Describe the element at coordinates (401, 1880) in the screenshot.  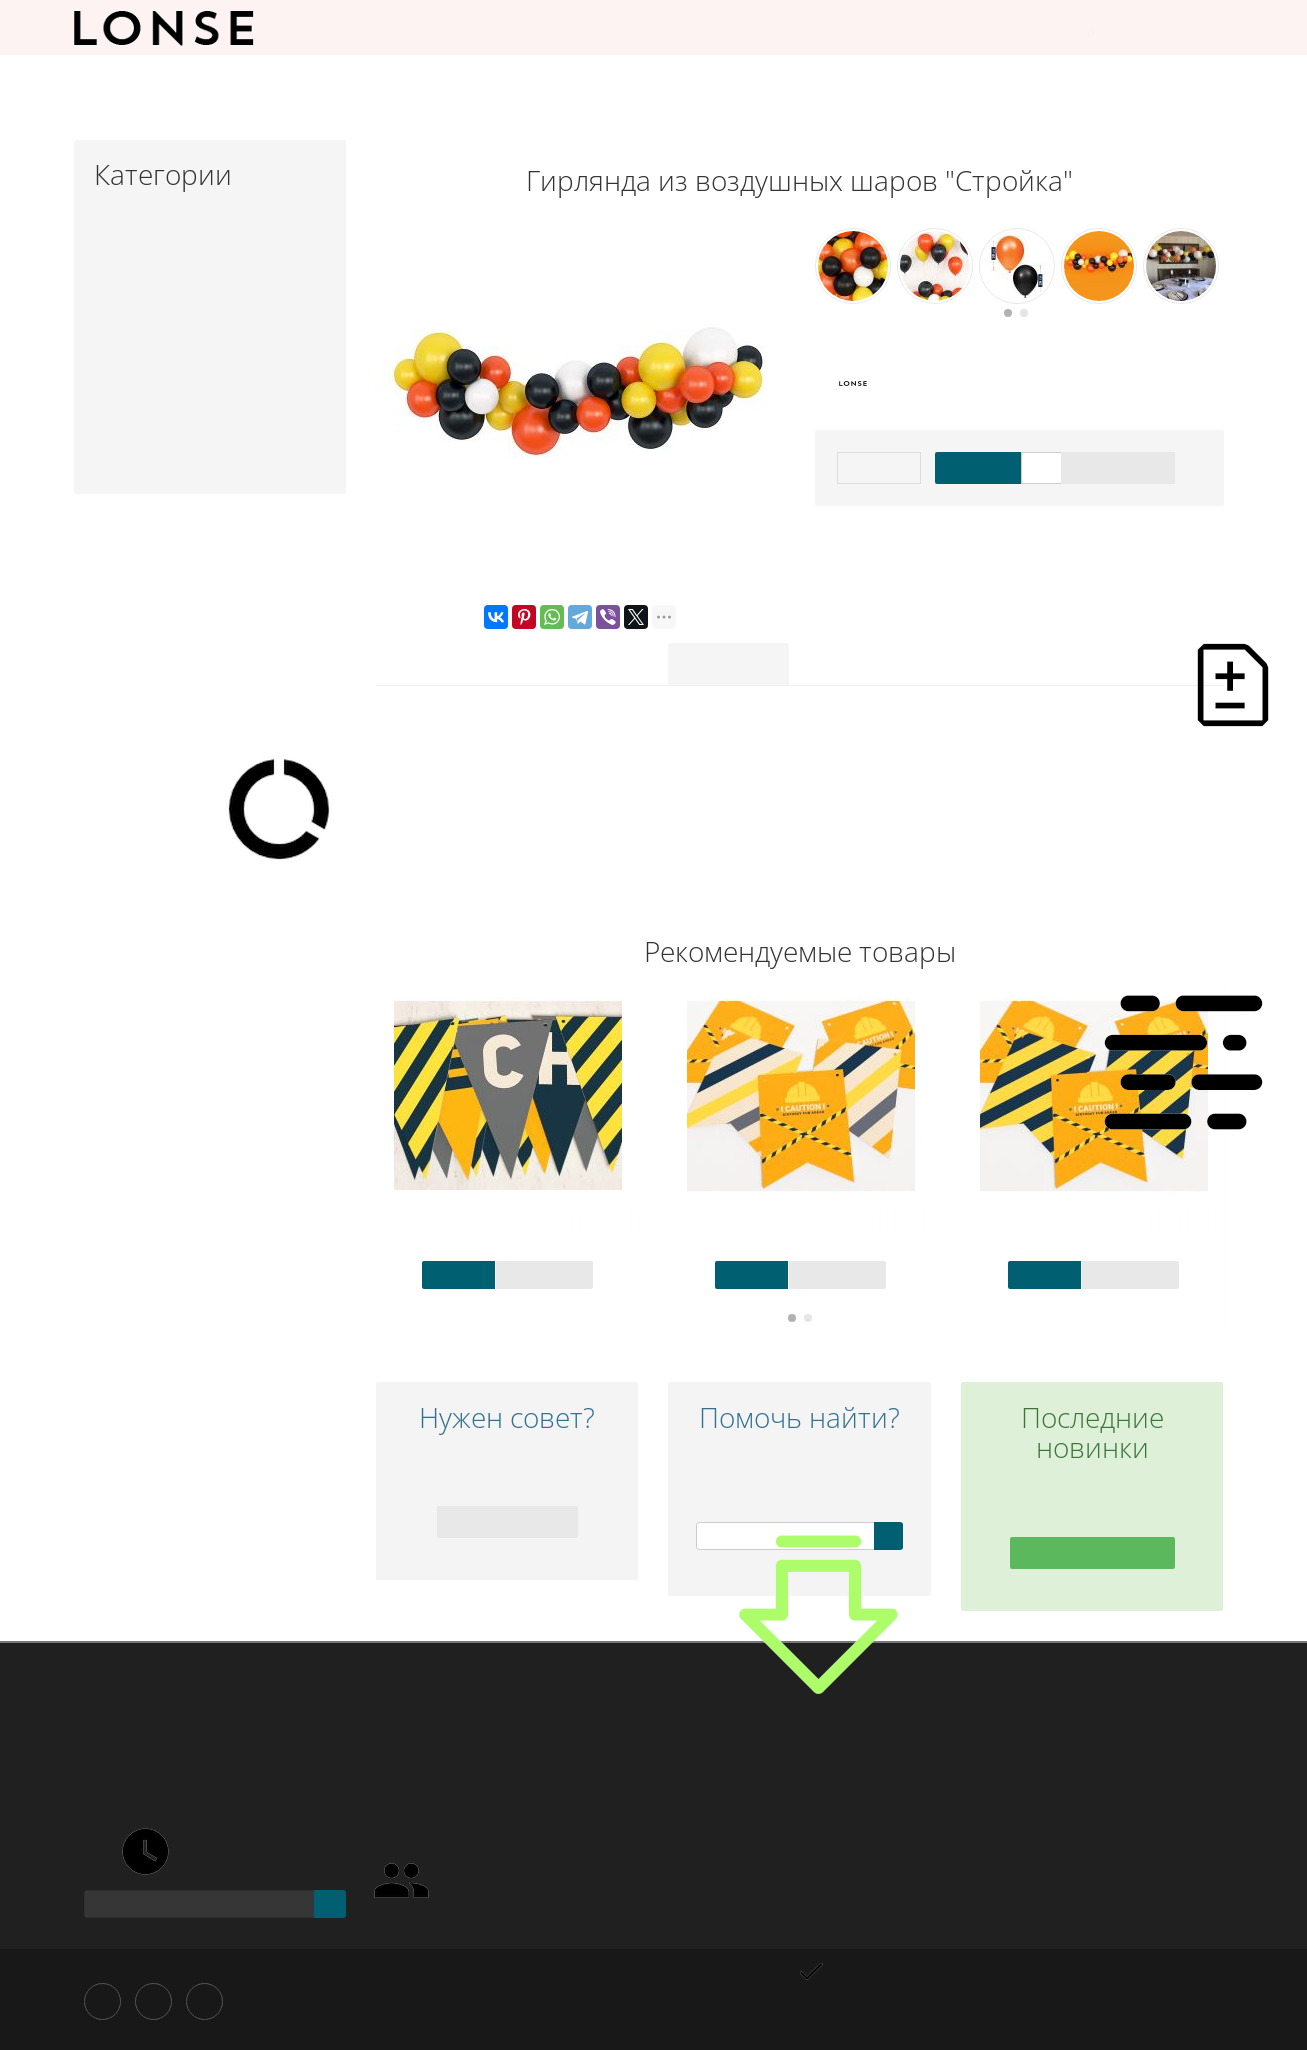
I see `view contacts or people list` at that location.